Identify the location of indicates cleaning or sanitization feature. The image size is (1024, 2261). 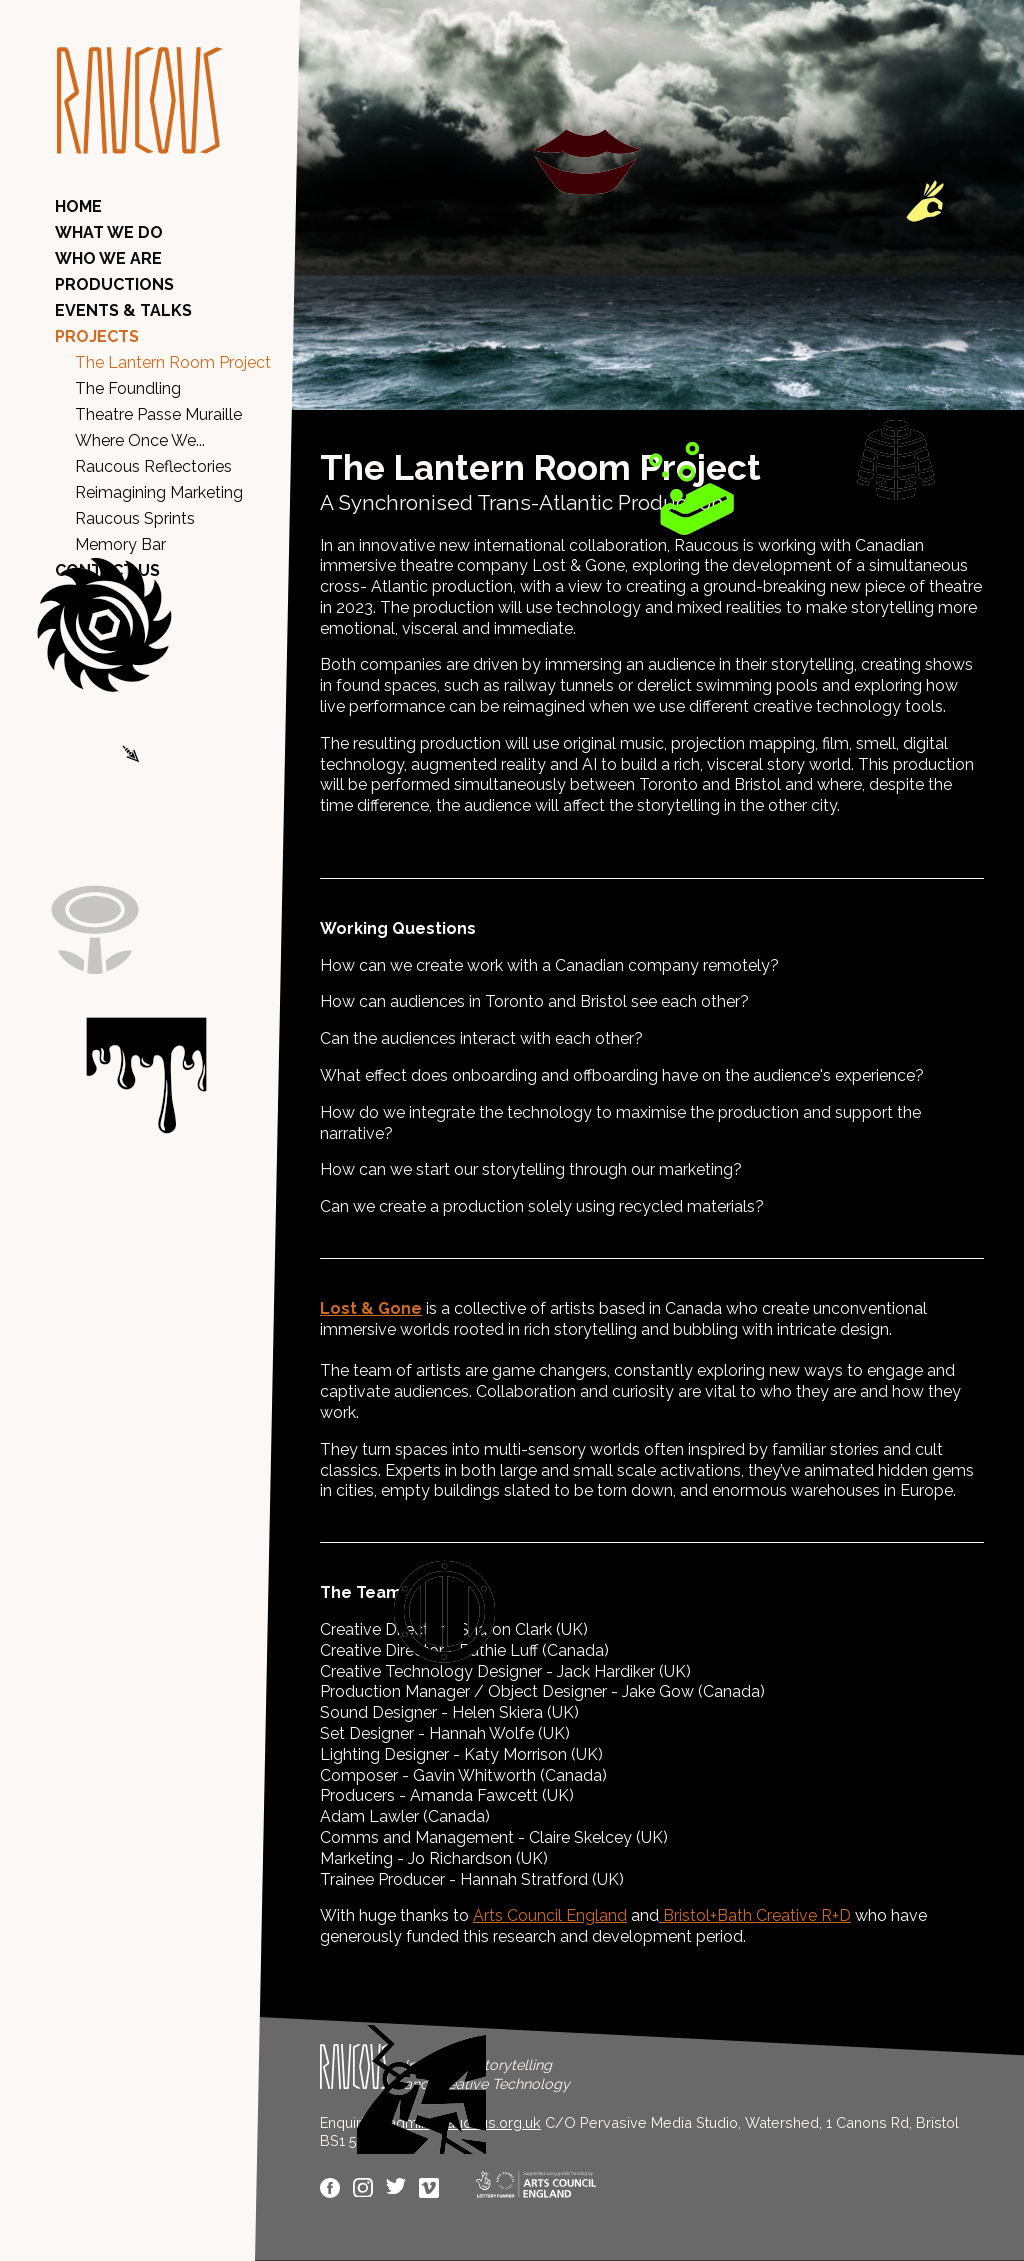
(694, 490).